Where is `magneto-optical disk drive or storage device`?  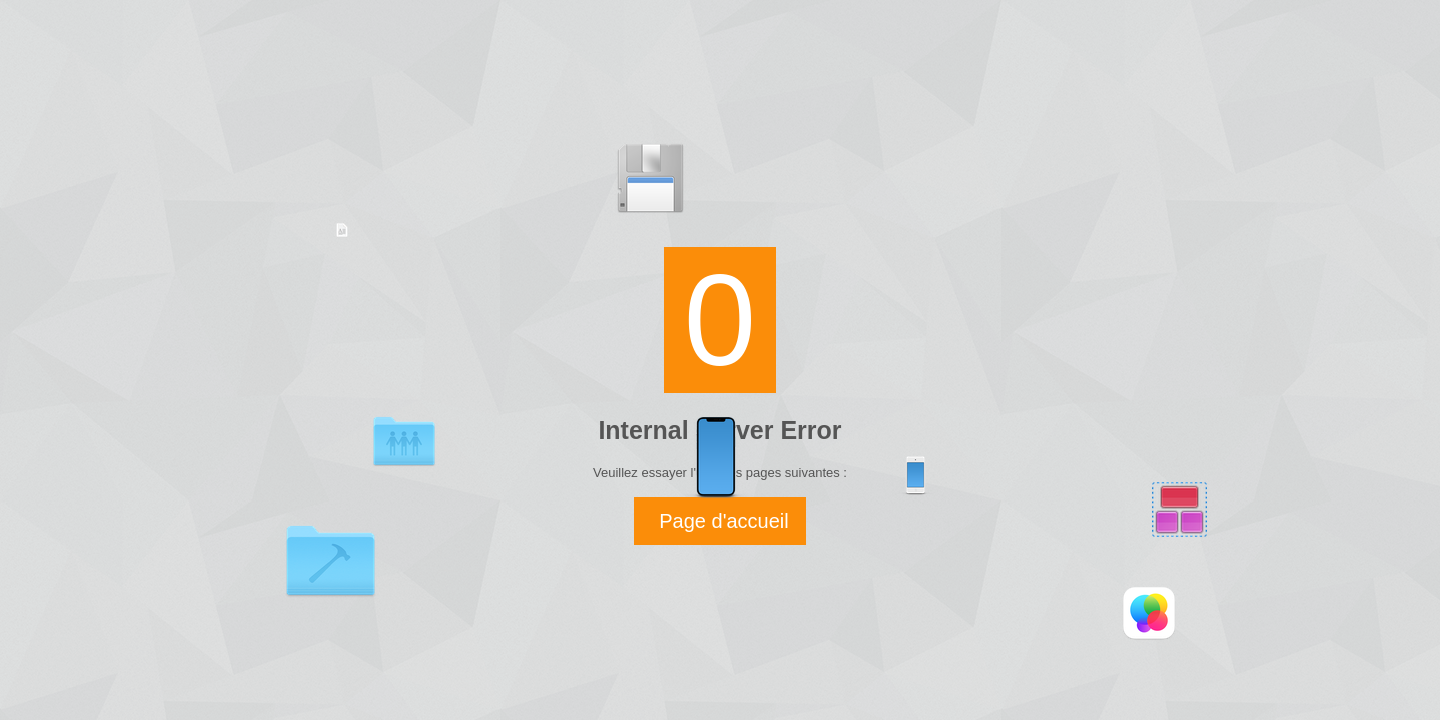
magneto-optical disk drive or storage device is located at coordinates (650, 178).